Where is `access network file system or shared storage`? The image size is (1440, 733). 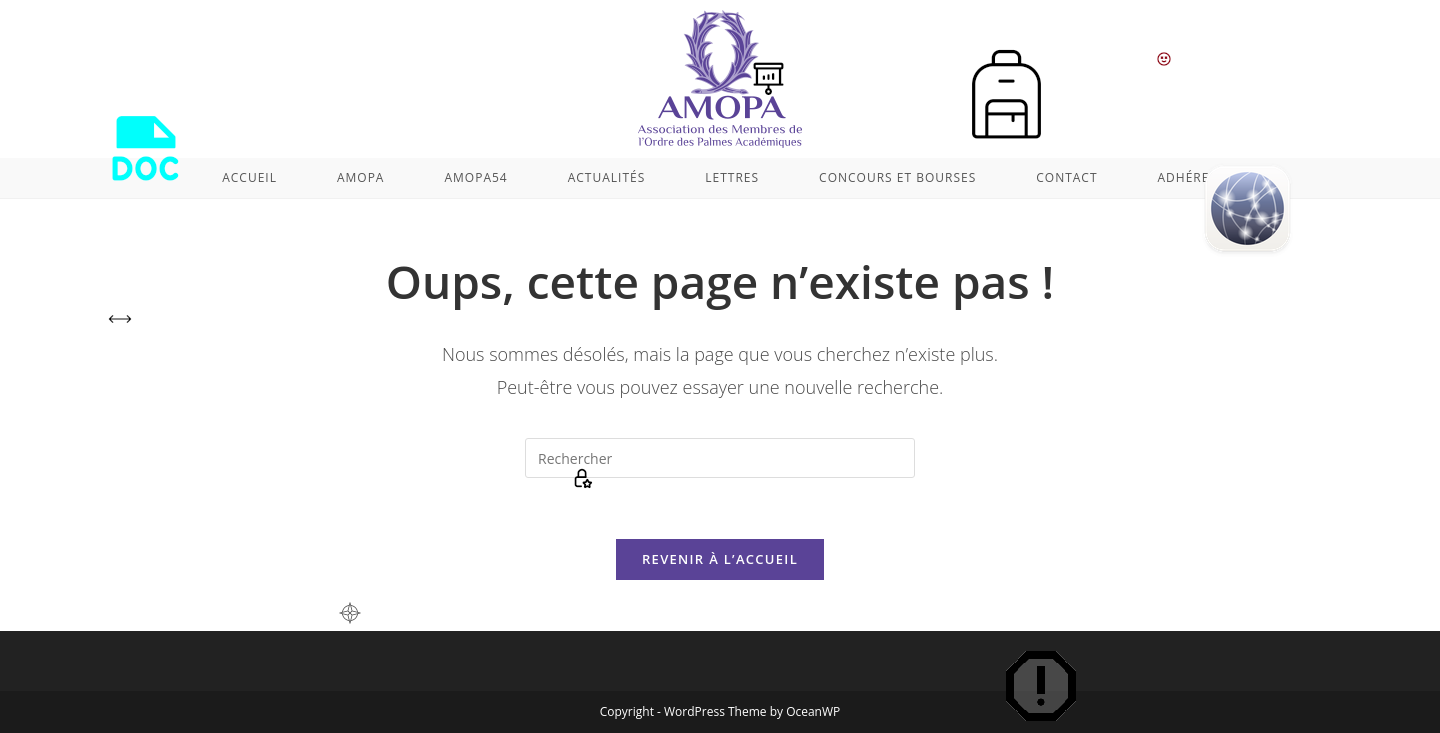
access network file system or shared storage is located at coordinates (1247, 208).